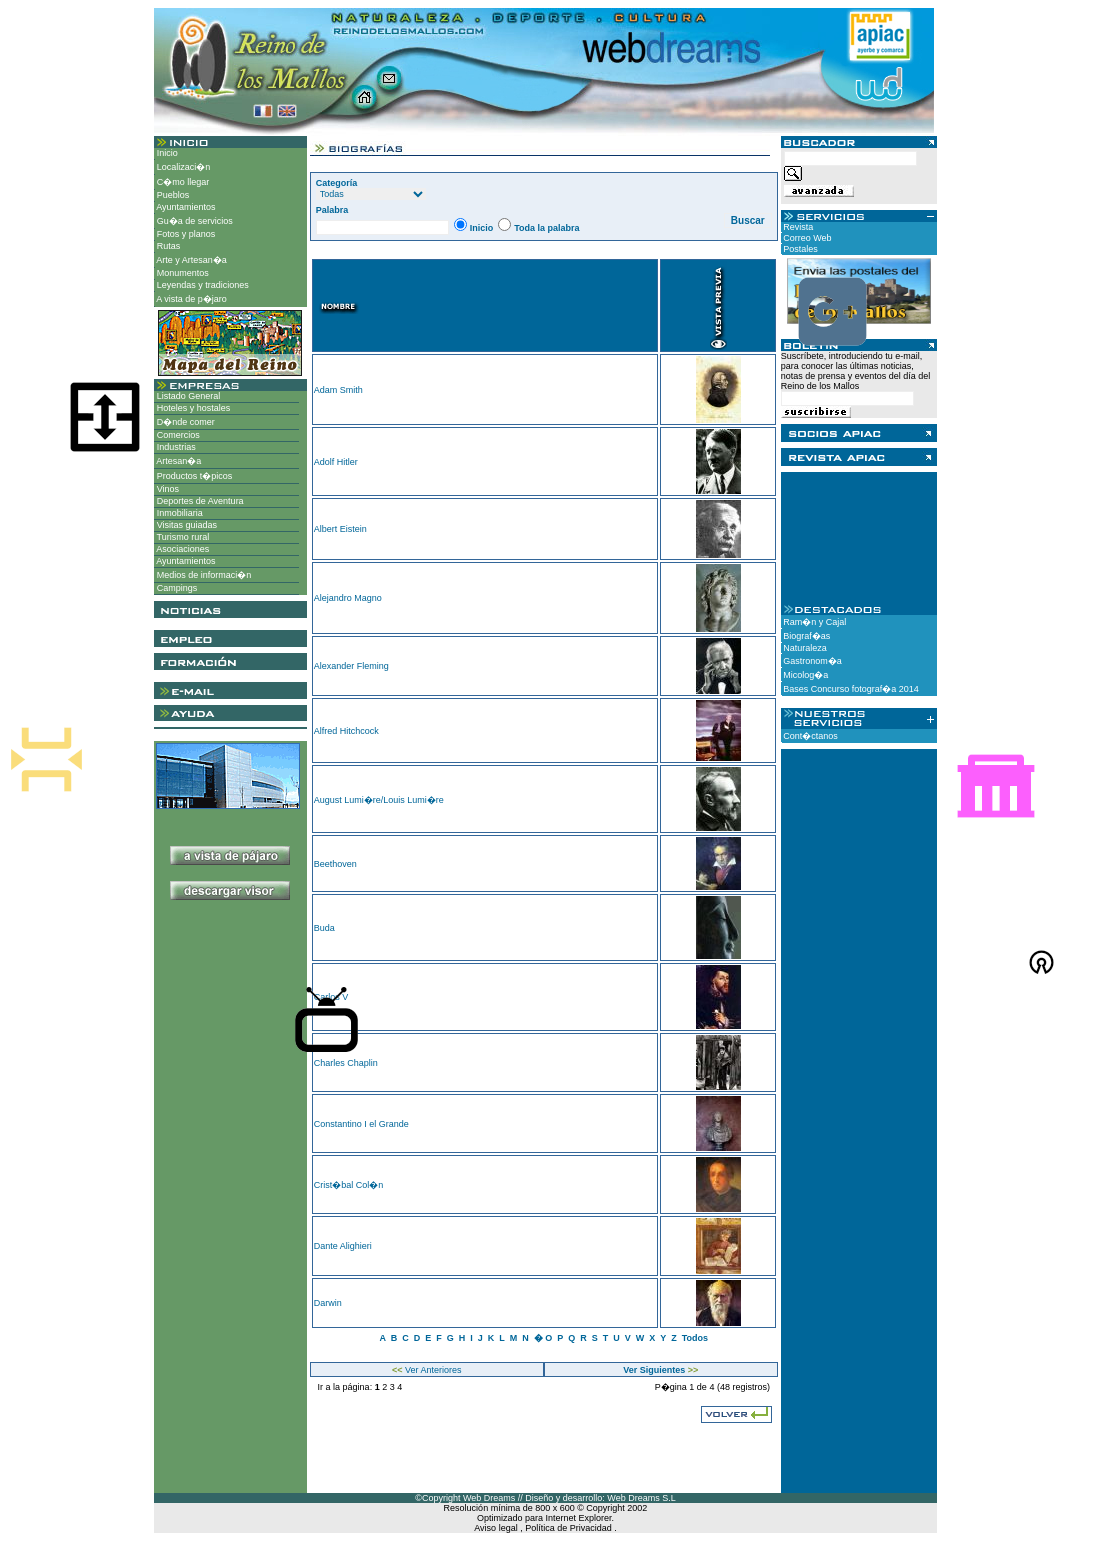  I want to click on open the MyShows app, so click(326, 1019).